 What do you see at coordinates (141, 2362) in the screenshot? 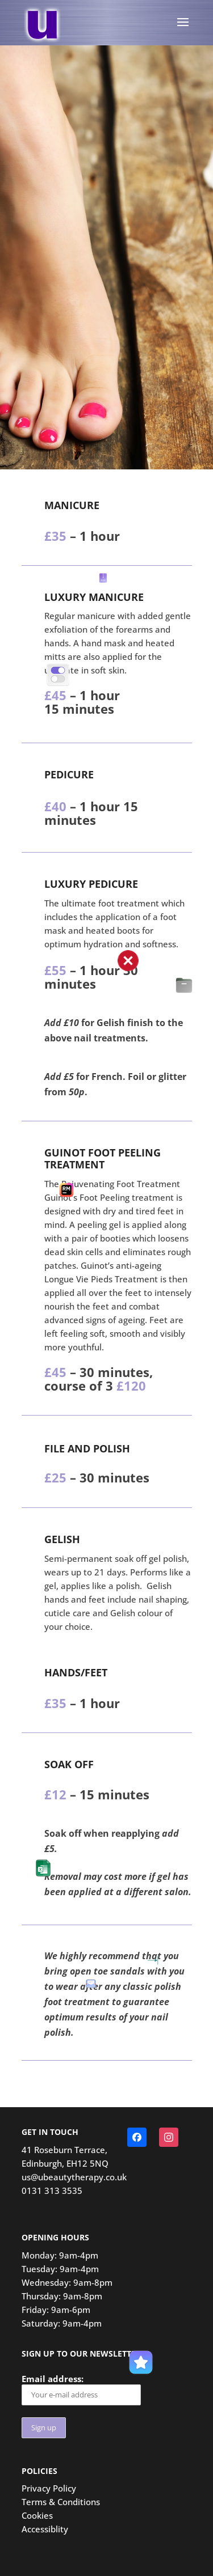
I see `open StarUML modeling application` at bounding box center [141, 2362].